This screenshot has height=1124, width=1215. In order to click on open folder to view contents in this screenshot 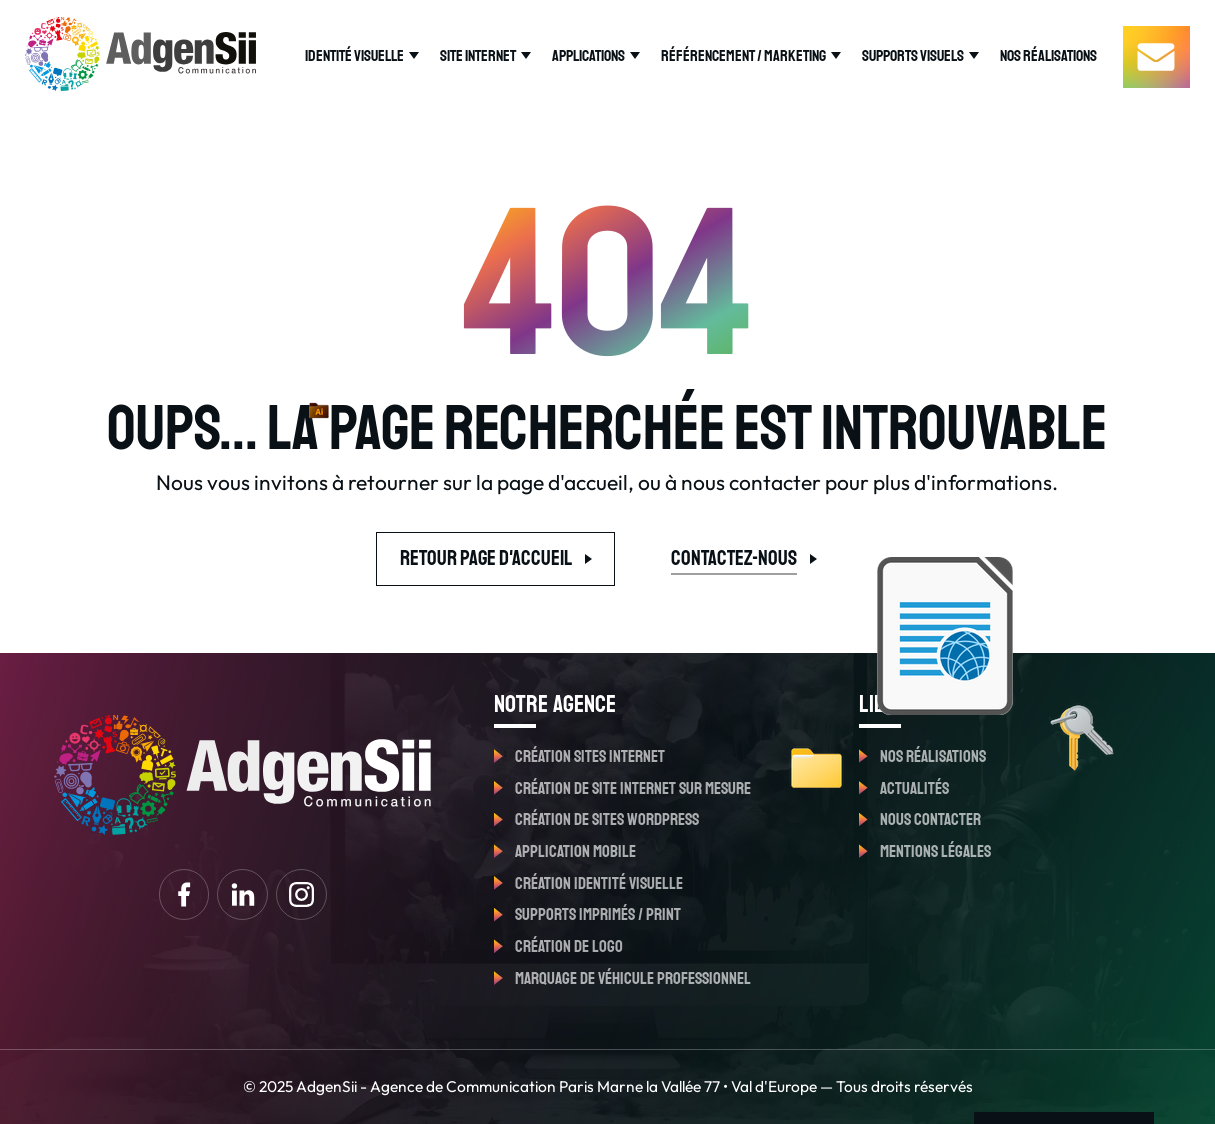, I will do `click(816, 769)`.